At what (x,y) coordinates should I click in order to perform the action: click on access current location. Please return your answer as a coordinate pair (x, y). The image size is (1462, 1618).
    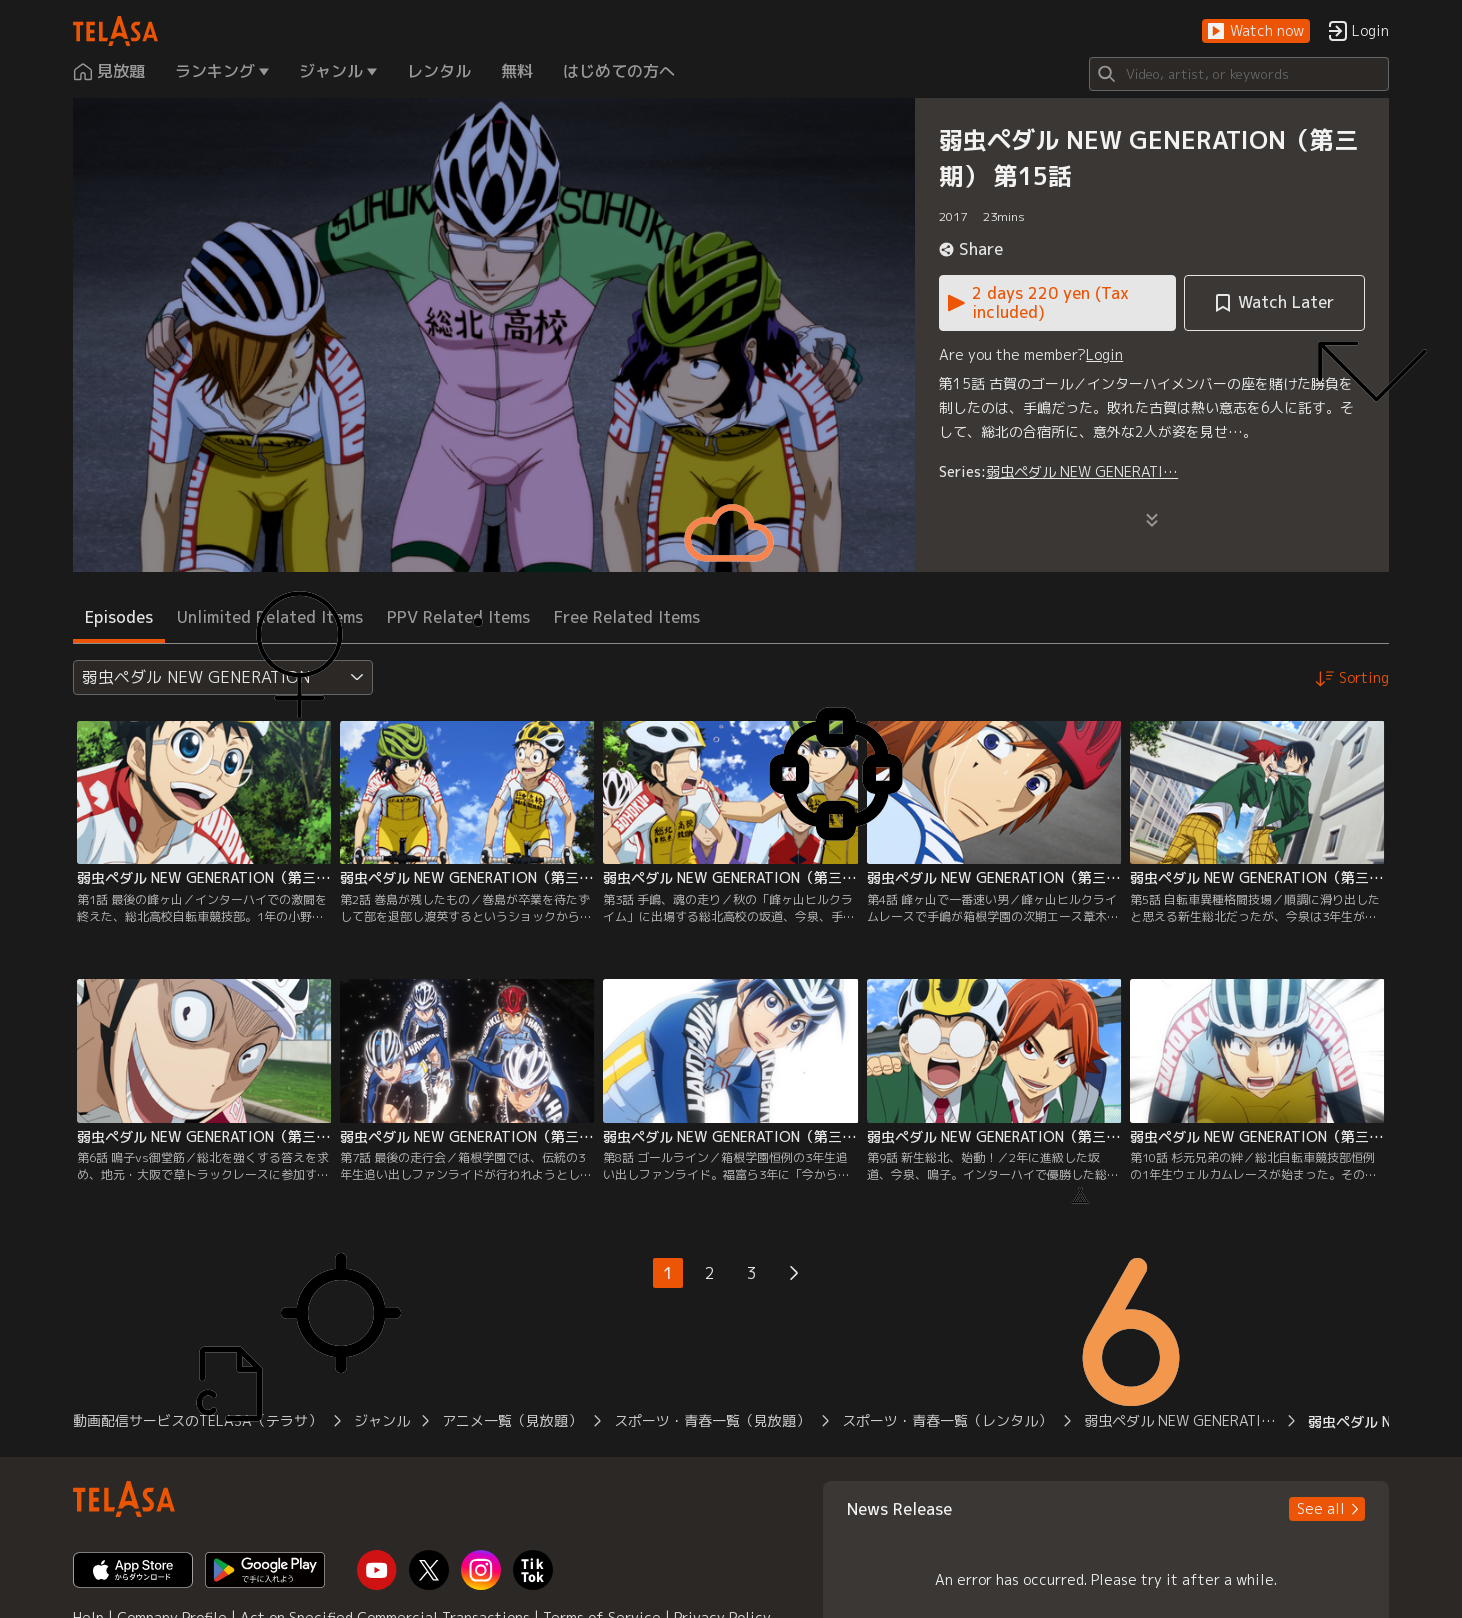
    Looking at the image, I should click on (341, 1313).